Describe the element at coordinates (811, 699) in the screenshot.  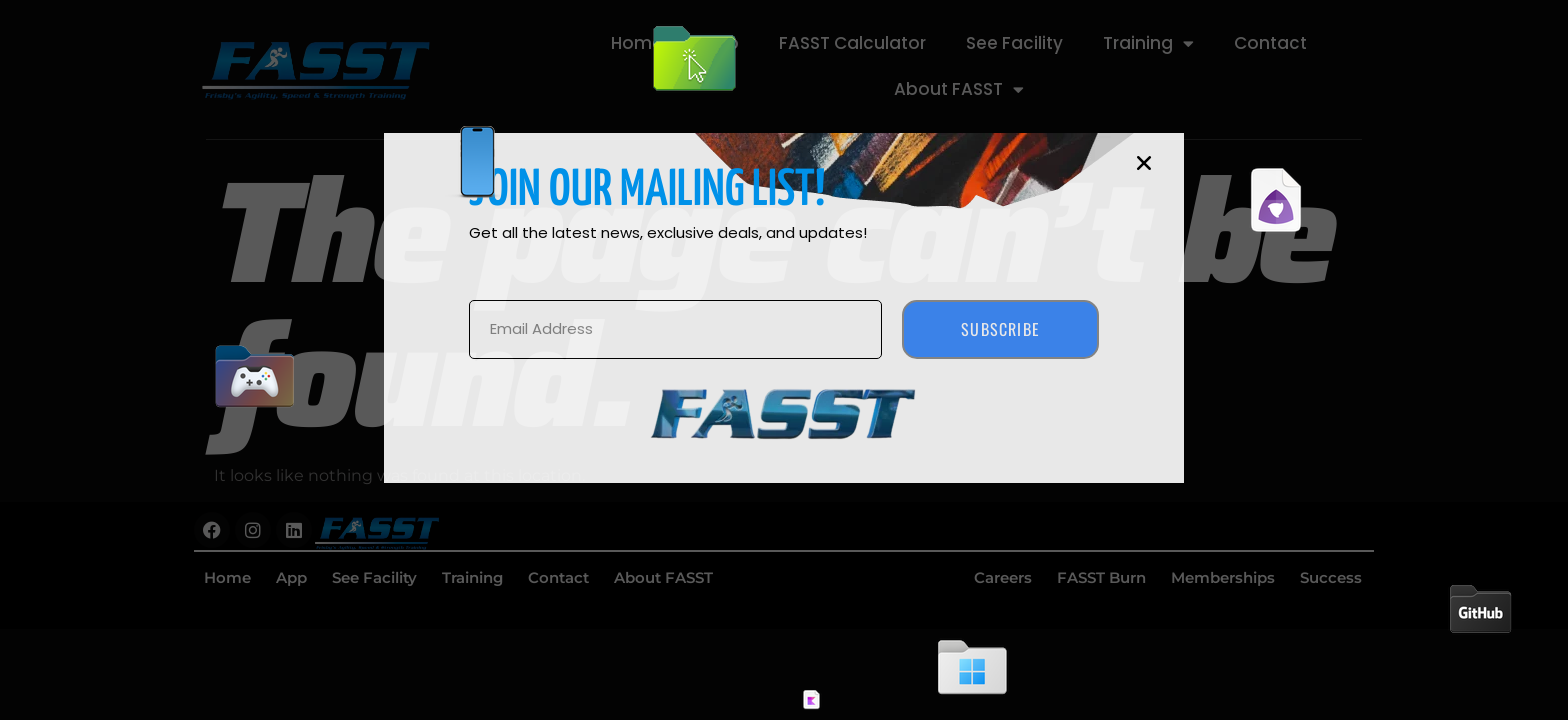
I see `a kotlin source code file` at that location.